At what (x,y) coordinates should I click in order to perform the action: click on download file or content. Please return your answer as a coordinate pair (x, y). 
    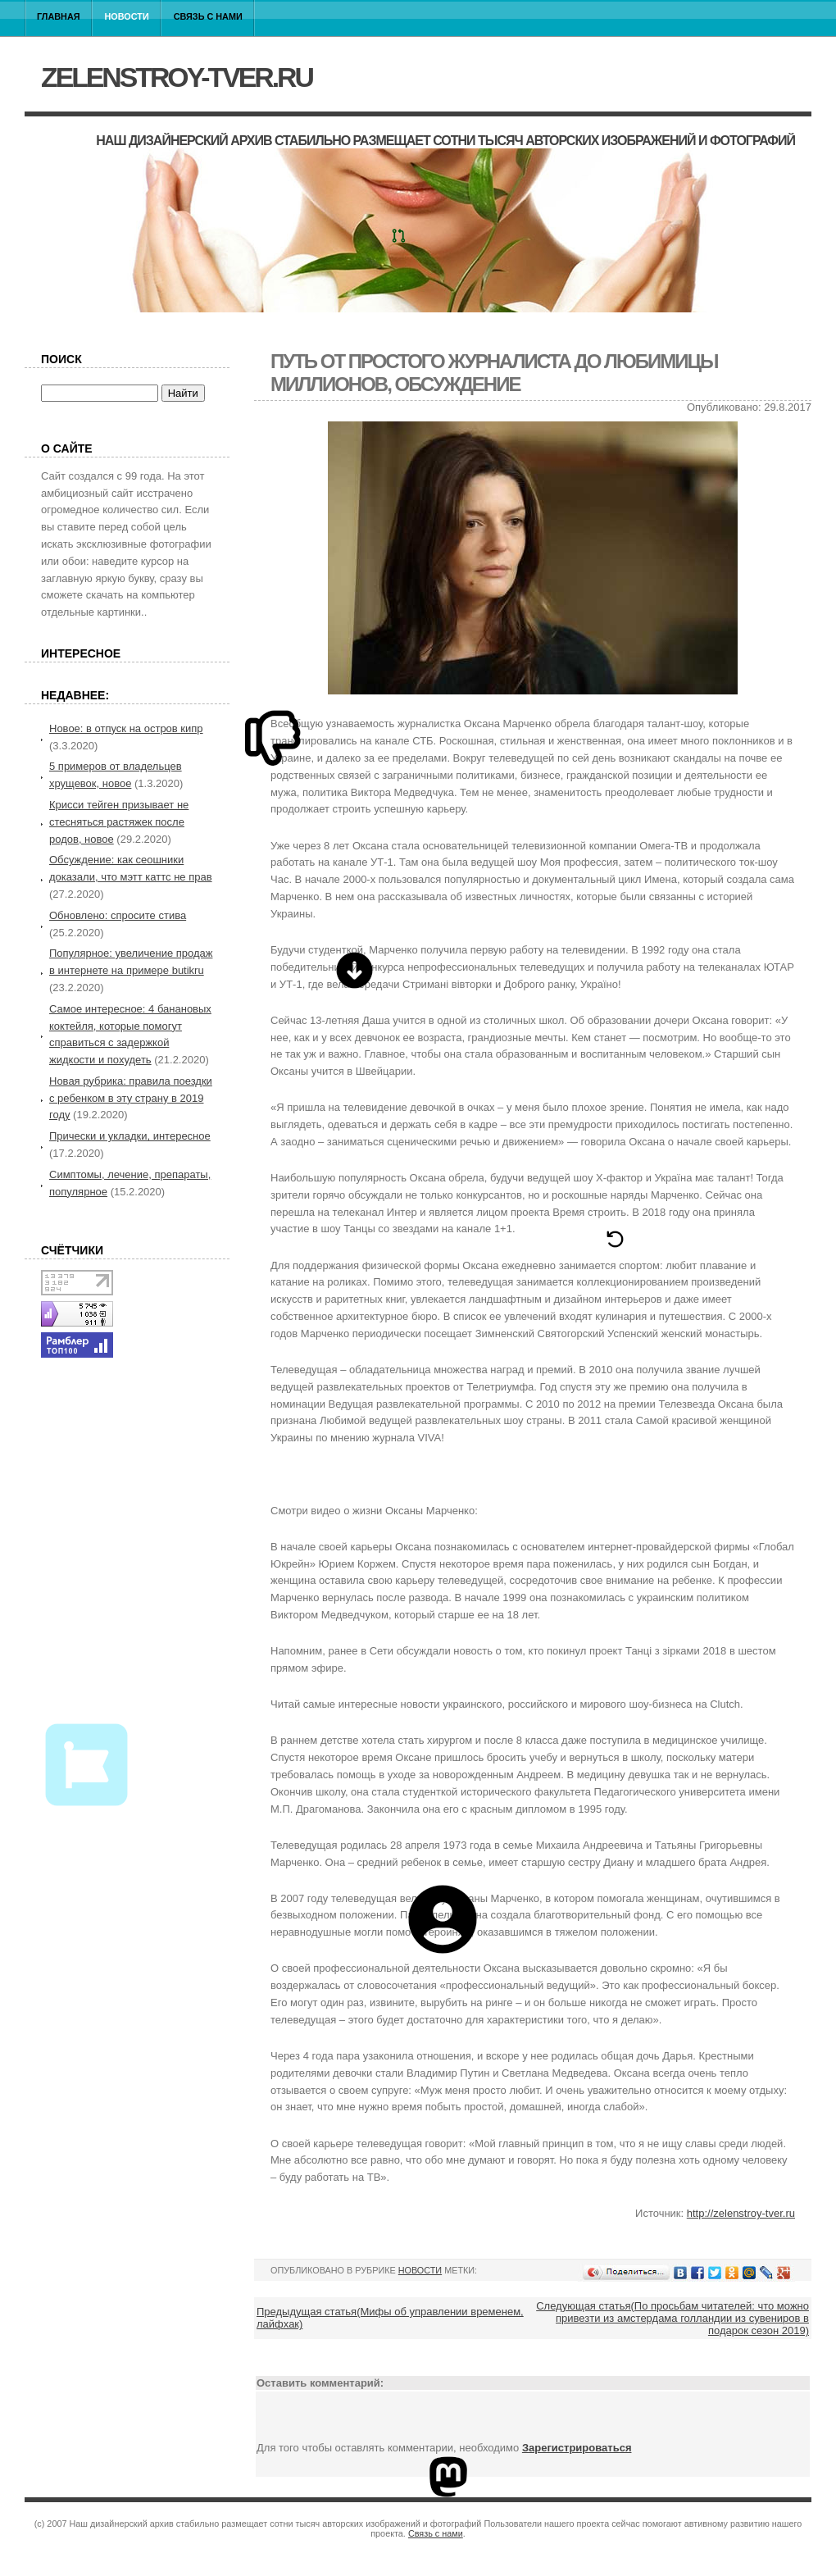
    Looking at the image, I should click on (354, 970).